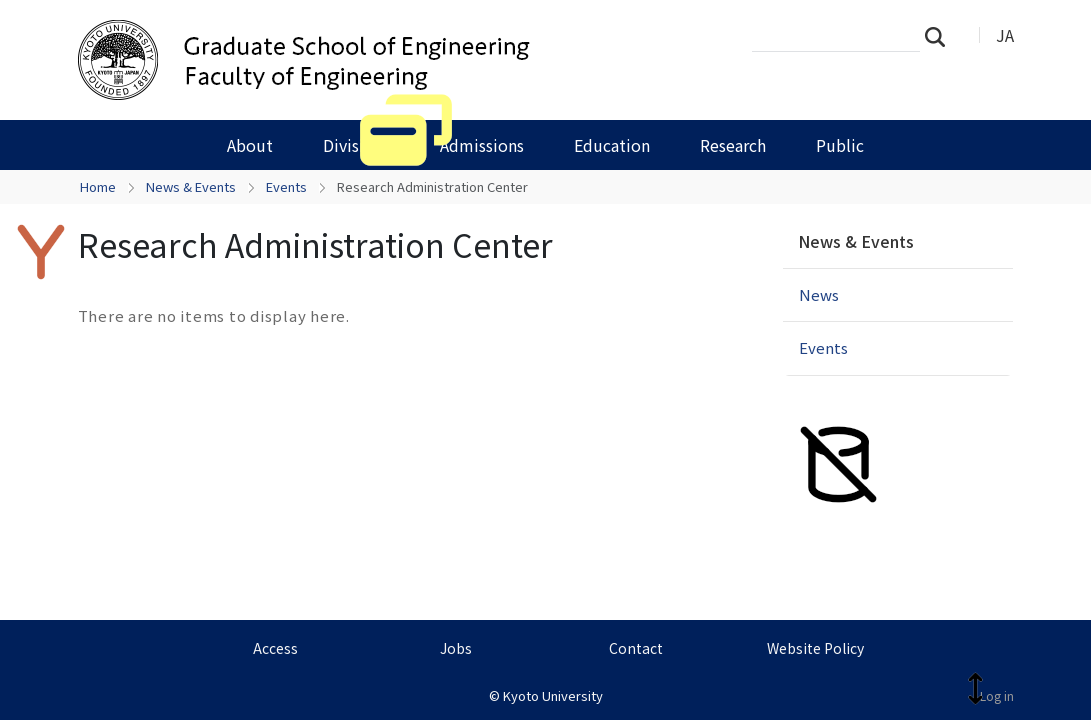 Image resolution: width=1091 pixels, height=720 pixels. Describe the element at coordinates (41, 252) in the screenshot. I see `represents the letter Y in text or labeling` at that location.